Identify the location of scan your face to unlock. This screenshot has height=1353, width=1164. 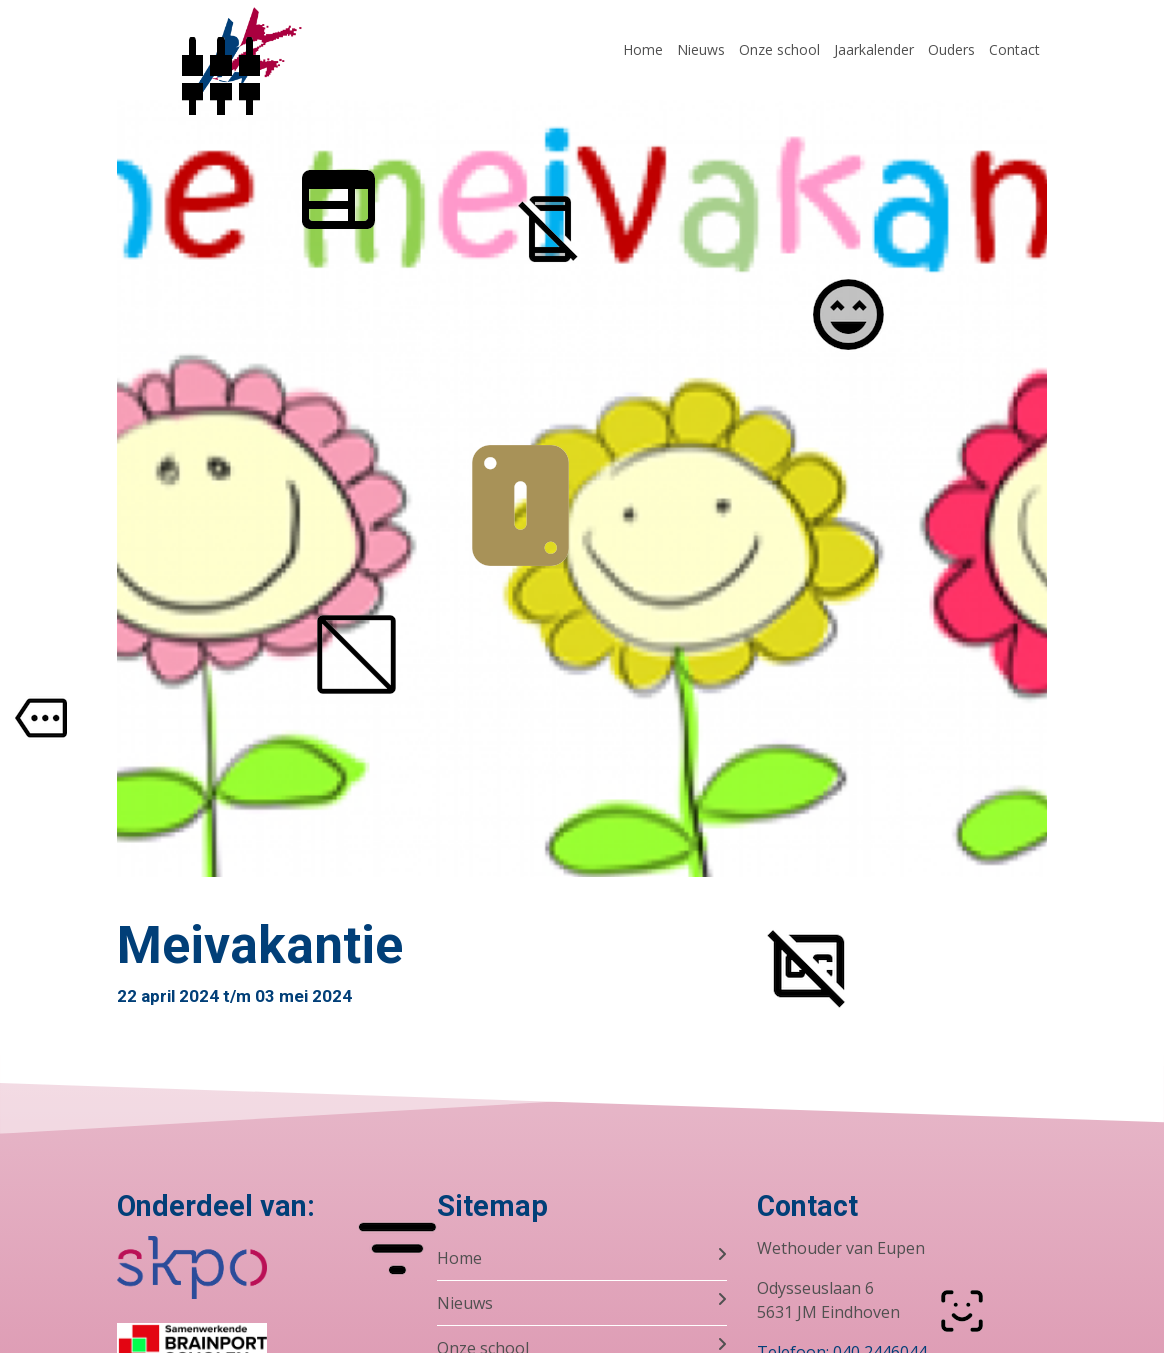
(962, 1311).